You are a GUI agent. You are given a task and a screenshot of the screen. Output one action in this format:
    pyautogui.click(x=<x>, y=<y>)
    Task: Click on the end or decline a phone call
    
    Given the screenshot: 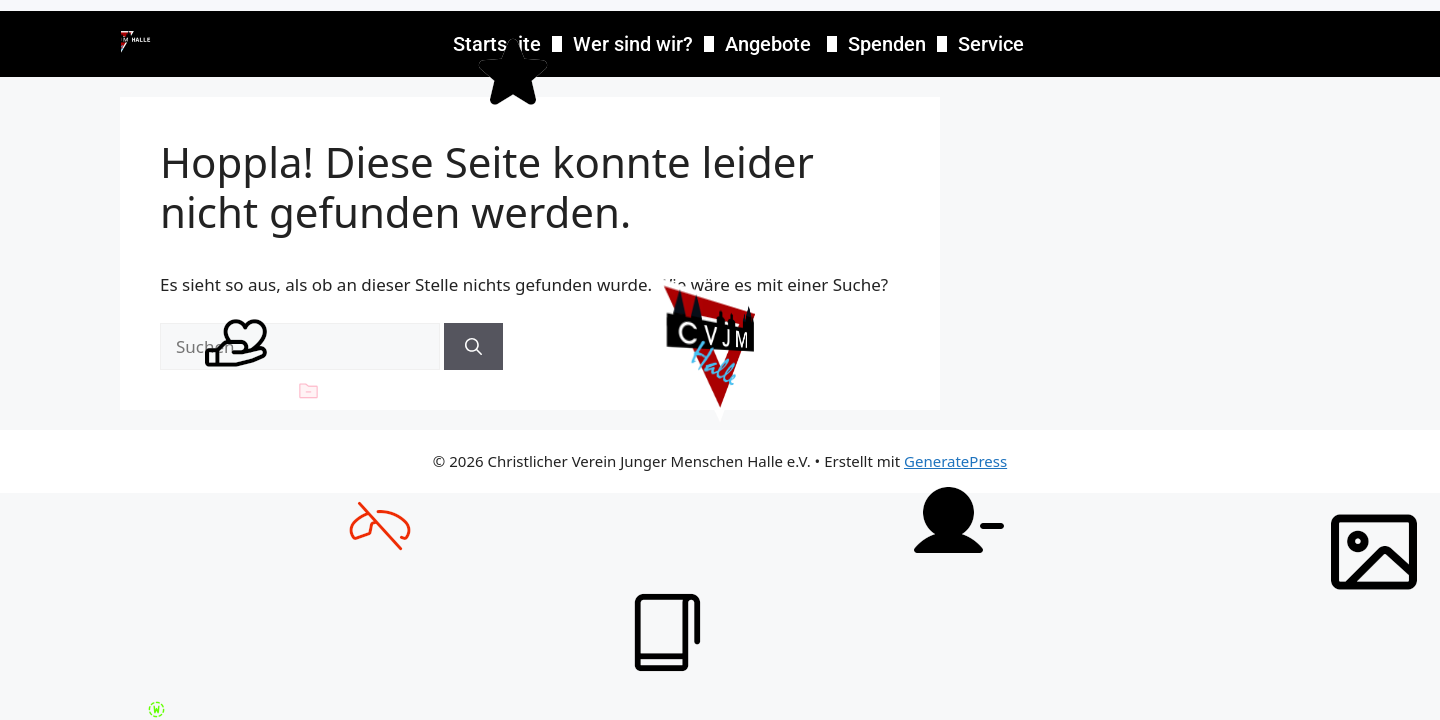 What is the action you would take?
    pyautogui.click(x=380, y=526)
    